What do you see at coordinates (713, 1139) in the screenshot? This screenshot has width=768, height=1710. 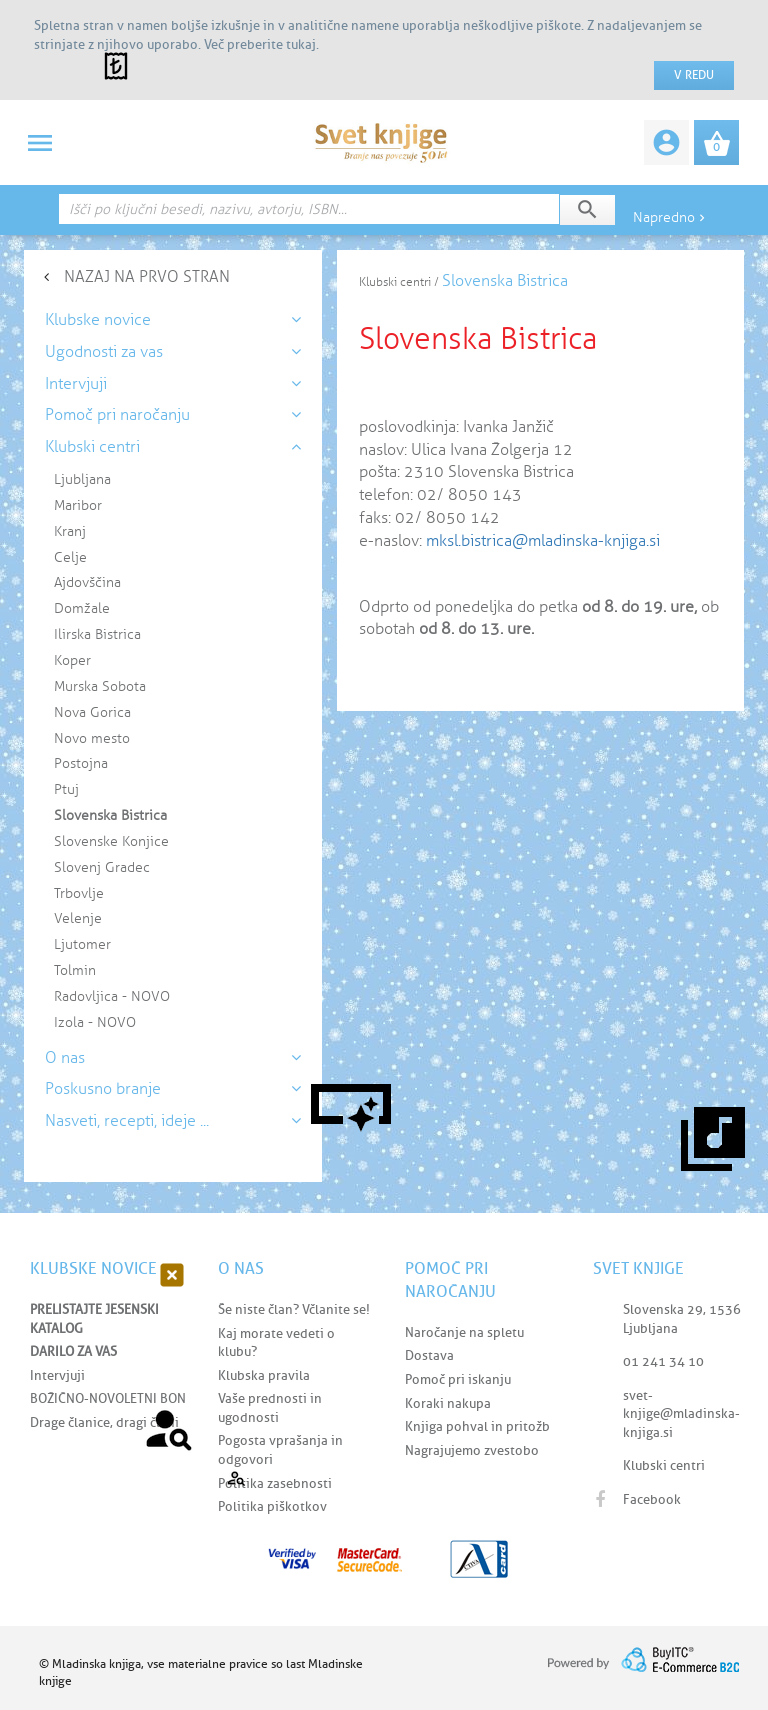 I see `access your music library` at bounding box center [713, 1139].